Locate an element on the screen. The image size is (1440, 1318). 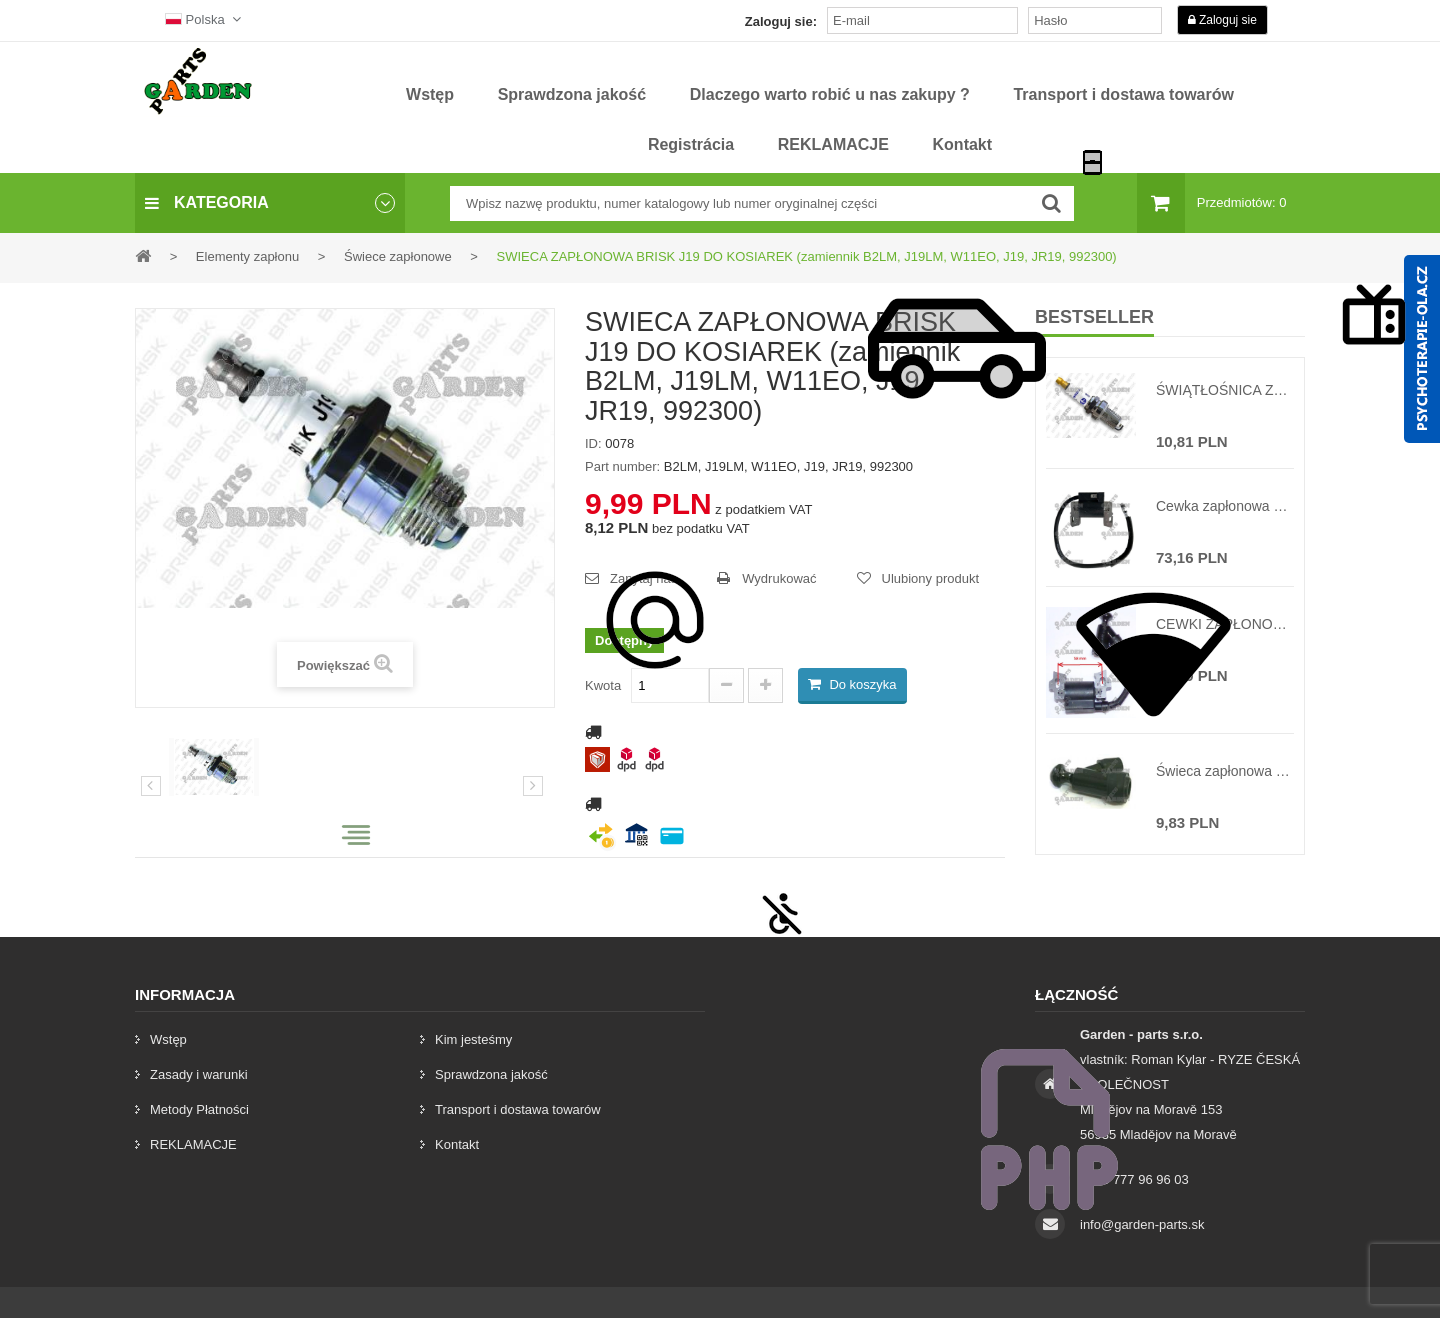
indicates a PHP file type is located at coordinates (1045, 1129).